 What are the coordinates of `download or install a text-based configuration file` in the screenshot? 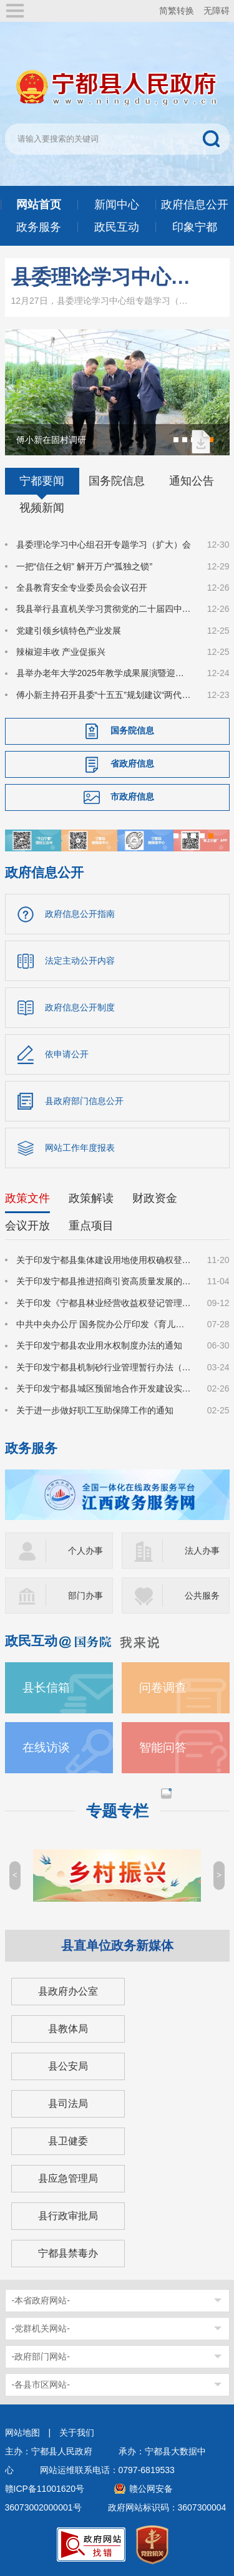 It's located at (201, 442).